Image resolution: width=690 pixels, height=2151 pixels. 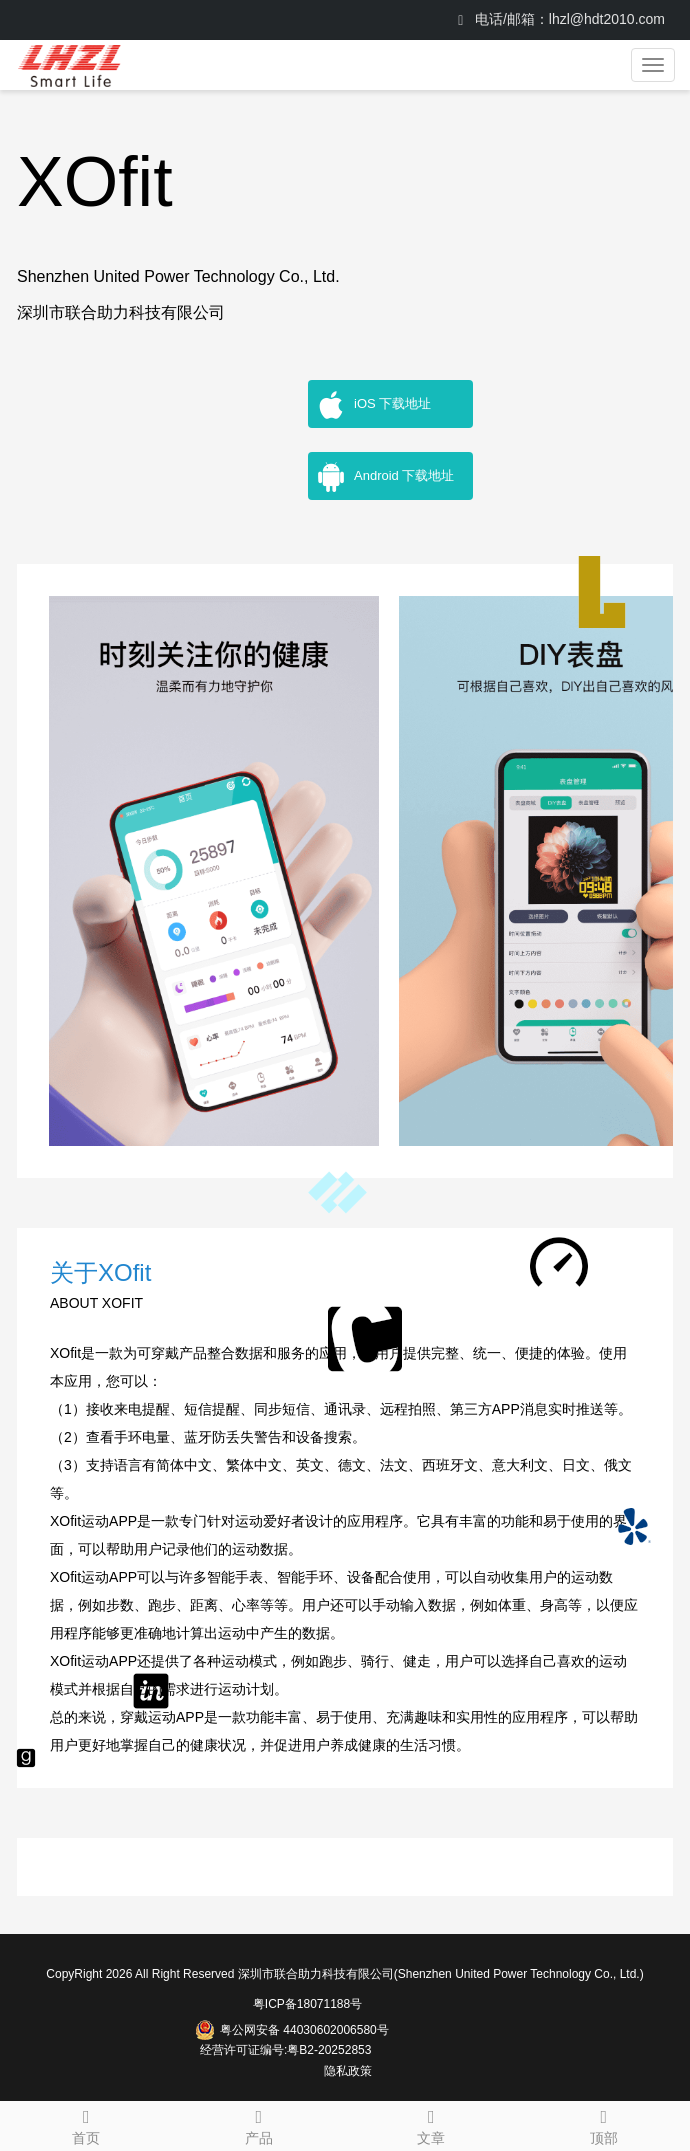 I want to click on palo alto networks company logo, so click(x=337, y=1192).